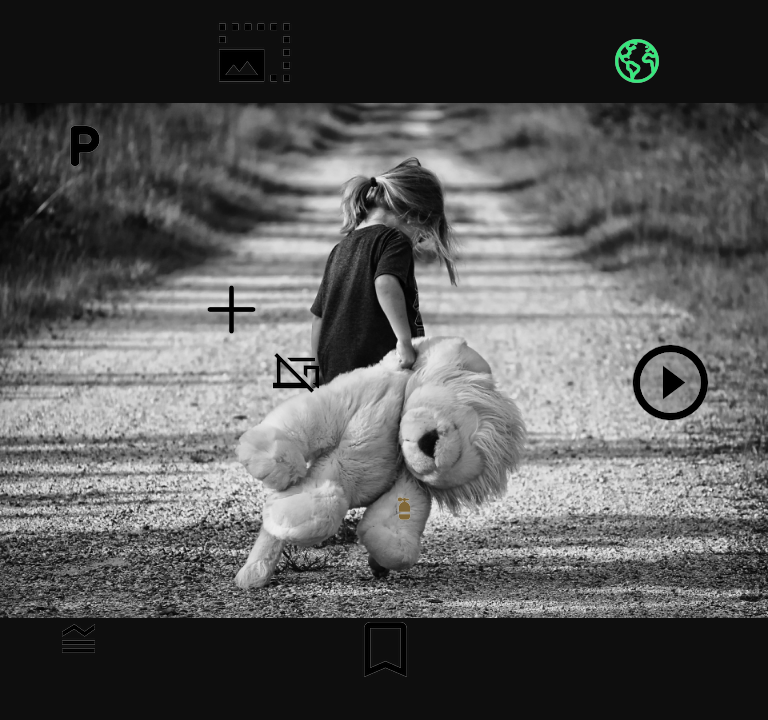 This screenshot has width=768, height=720. Describe the element at coordinates (84, 146) in the screenshot. I see `find nearby parking locations` at that location.